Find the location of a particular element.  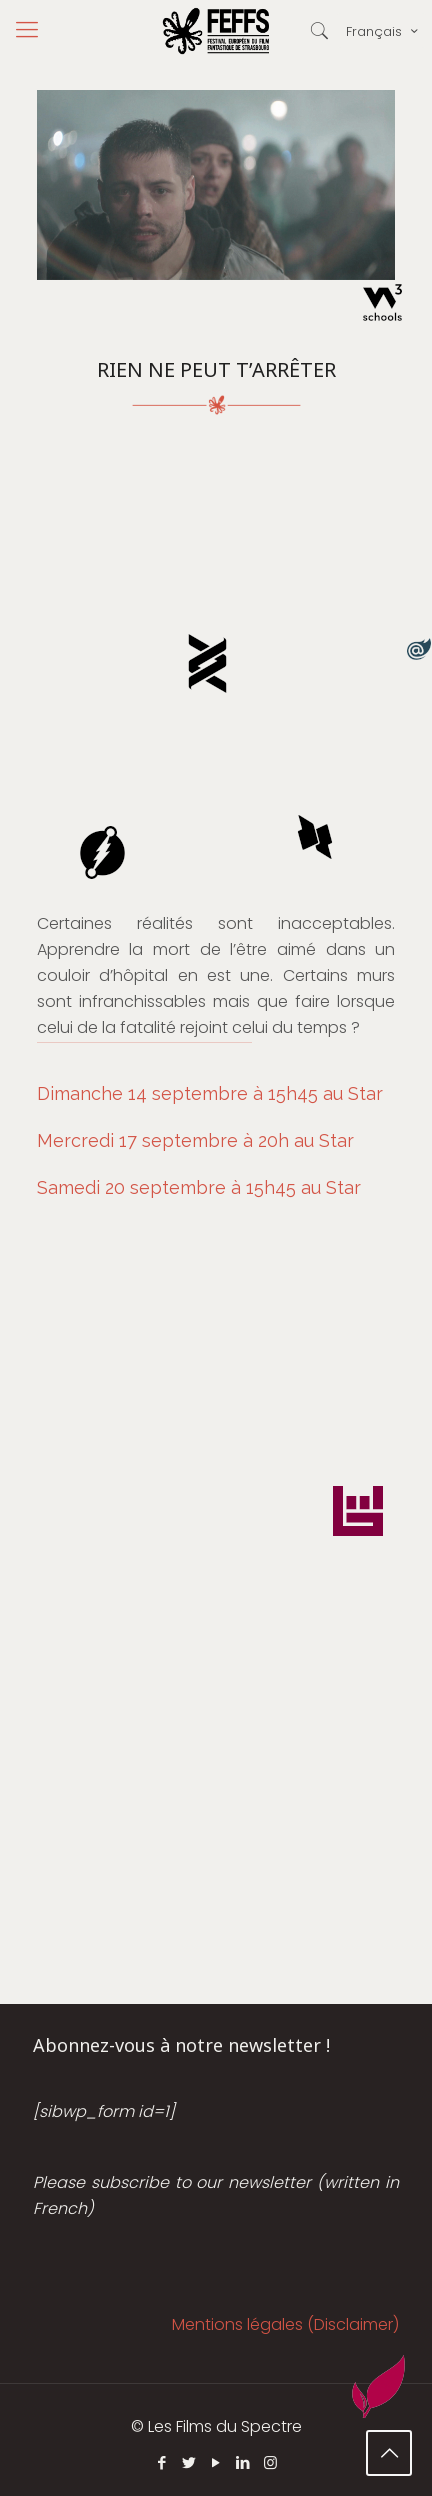

open paperless-ngx document management app is located at coordinates (378, 2386).